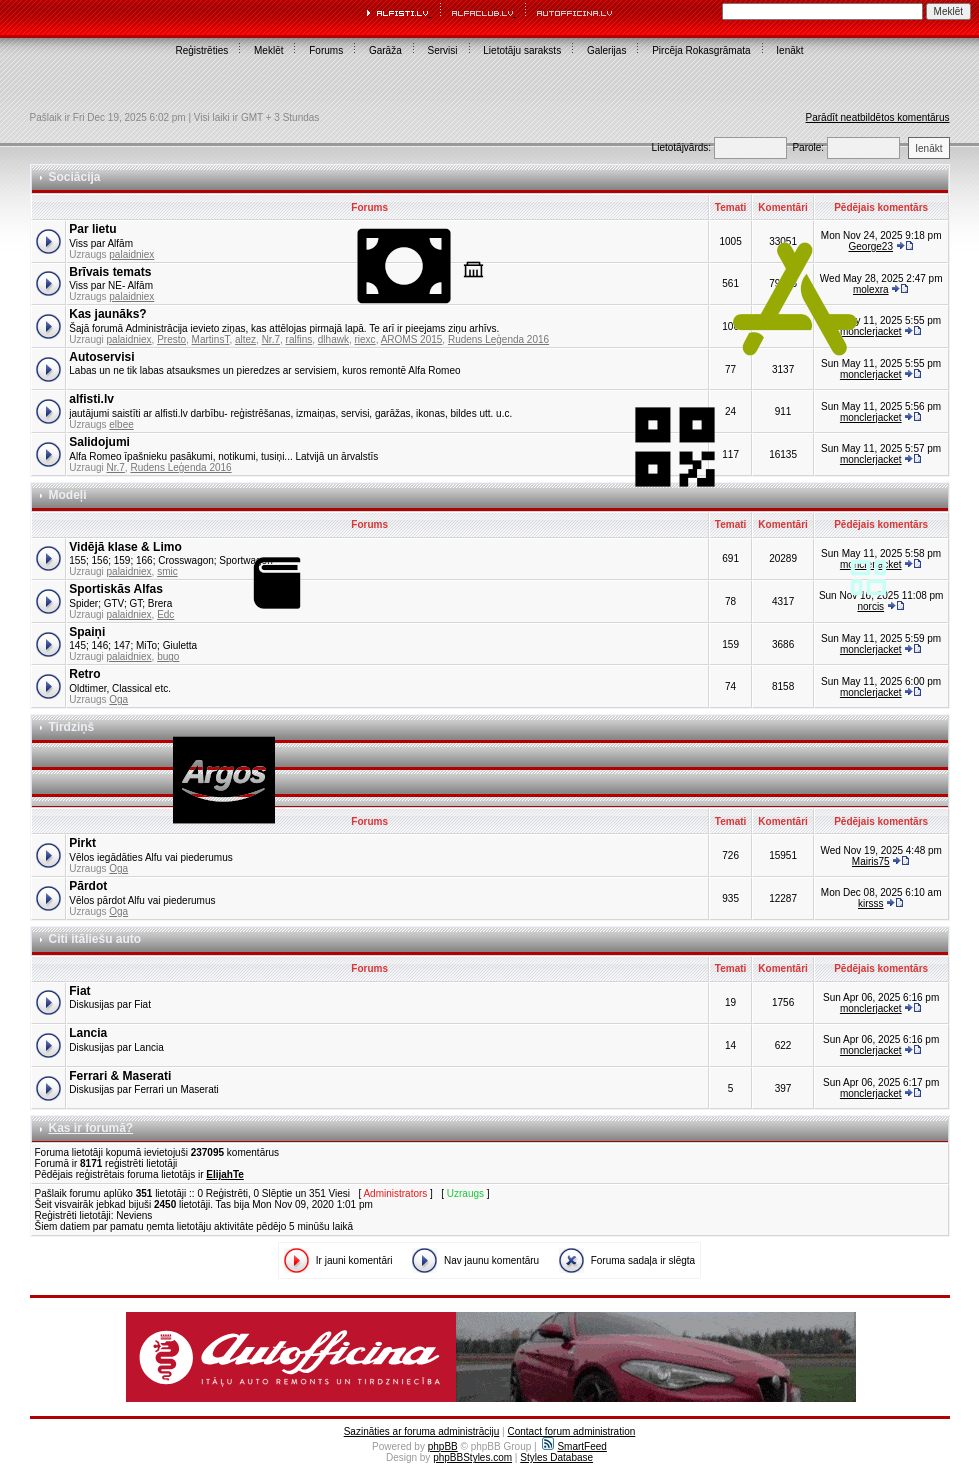 The height and width of the screenshot is (1468, 979). What do you see at coordinates (404, 266) in the screenshot?
I see `view cash or currency balance` at bounding box center [404, 266].